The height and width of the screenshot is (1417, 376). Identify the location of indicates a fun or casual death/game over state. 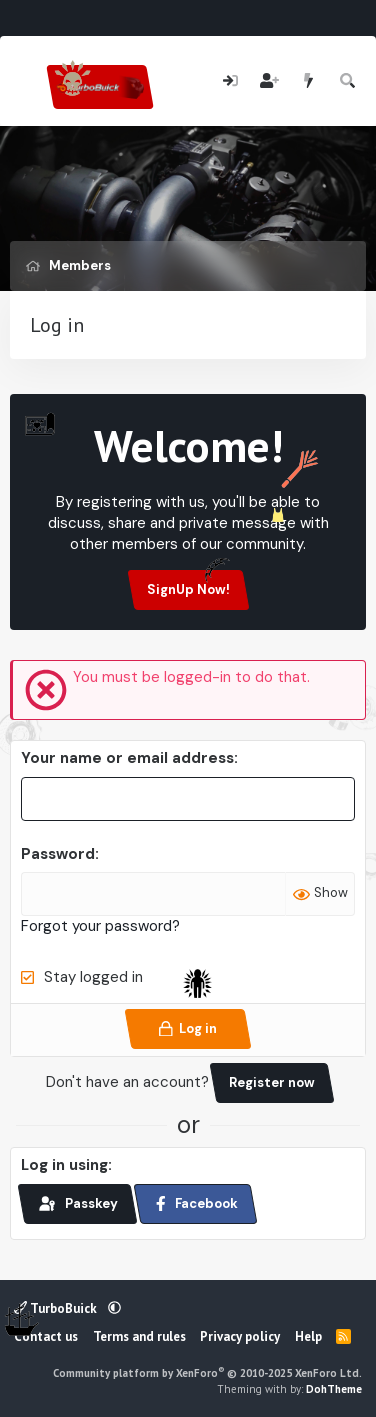
(72, 77).